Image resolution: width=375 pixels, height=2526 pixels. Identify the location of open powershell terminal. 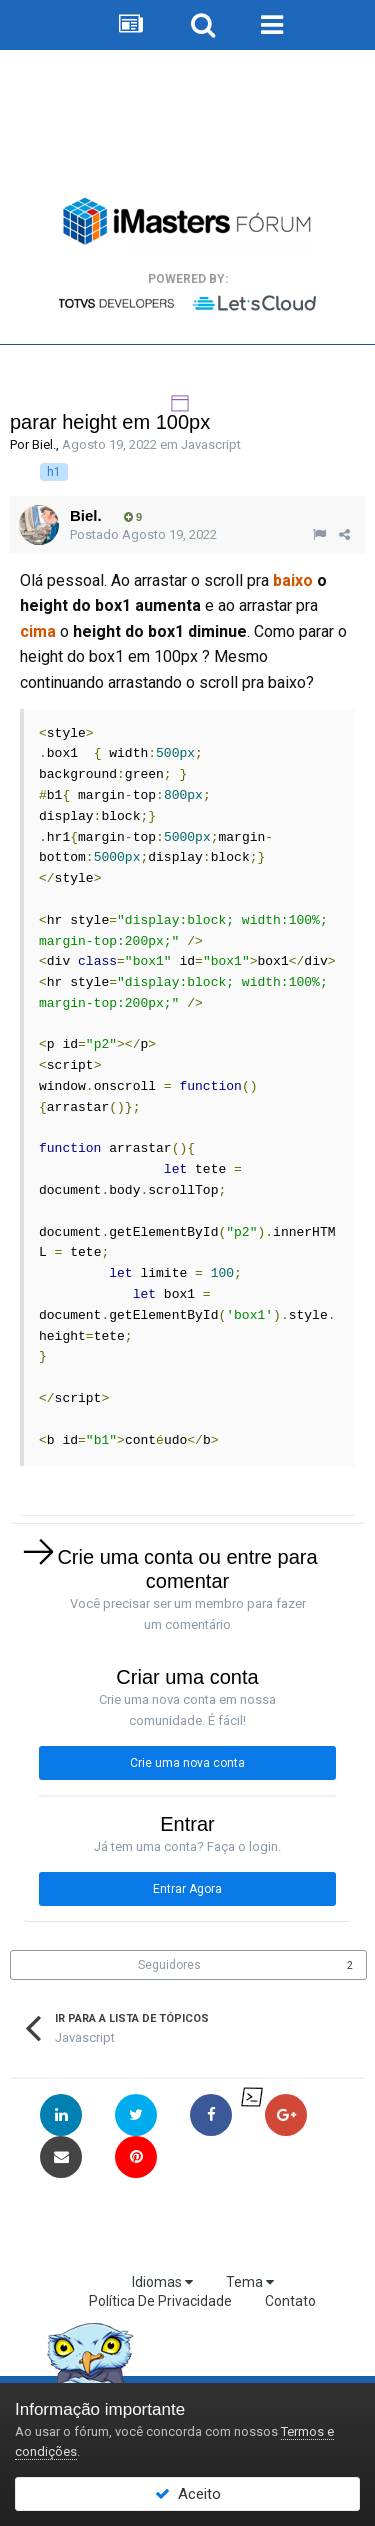
(252, 2097).